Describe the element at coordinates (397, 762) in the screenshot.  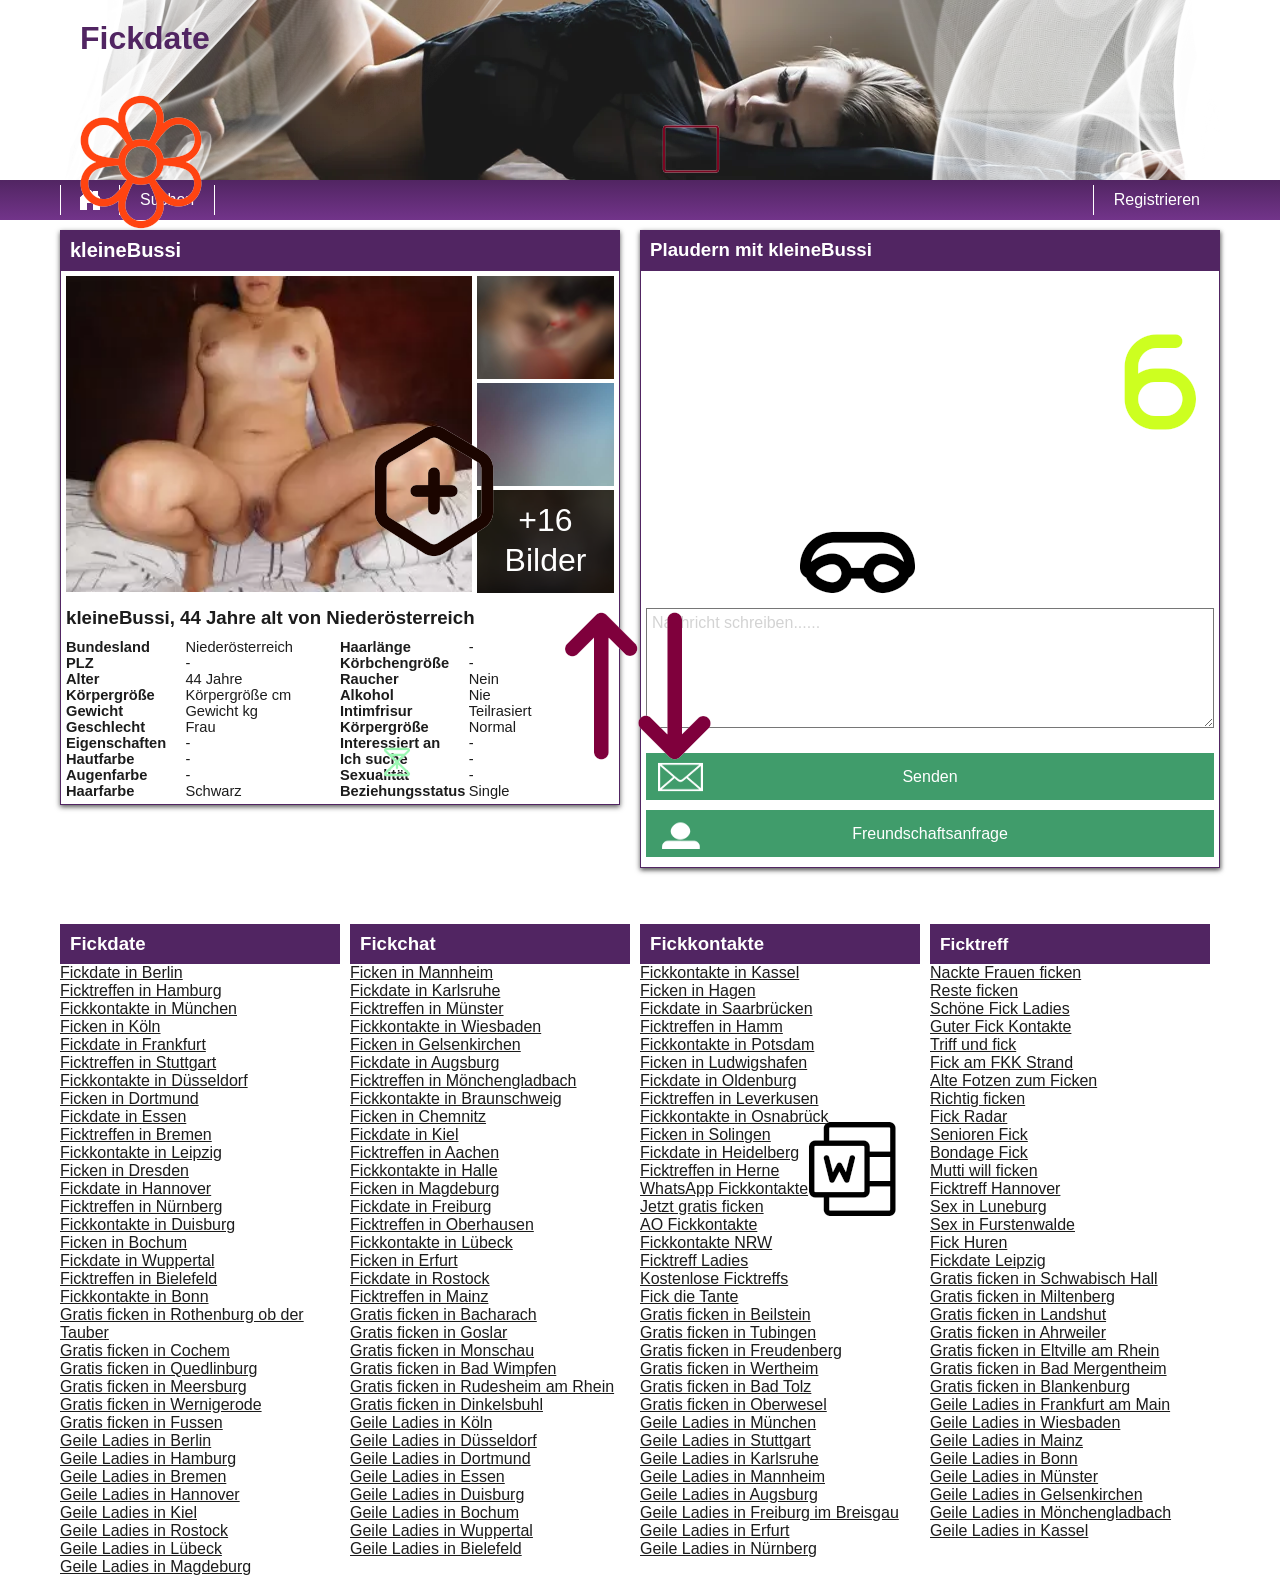
I see `indicates a task or process in progress` at that location.